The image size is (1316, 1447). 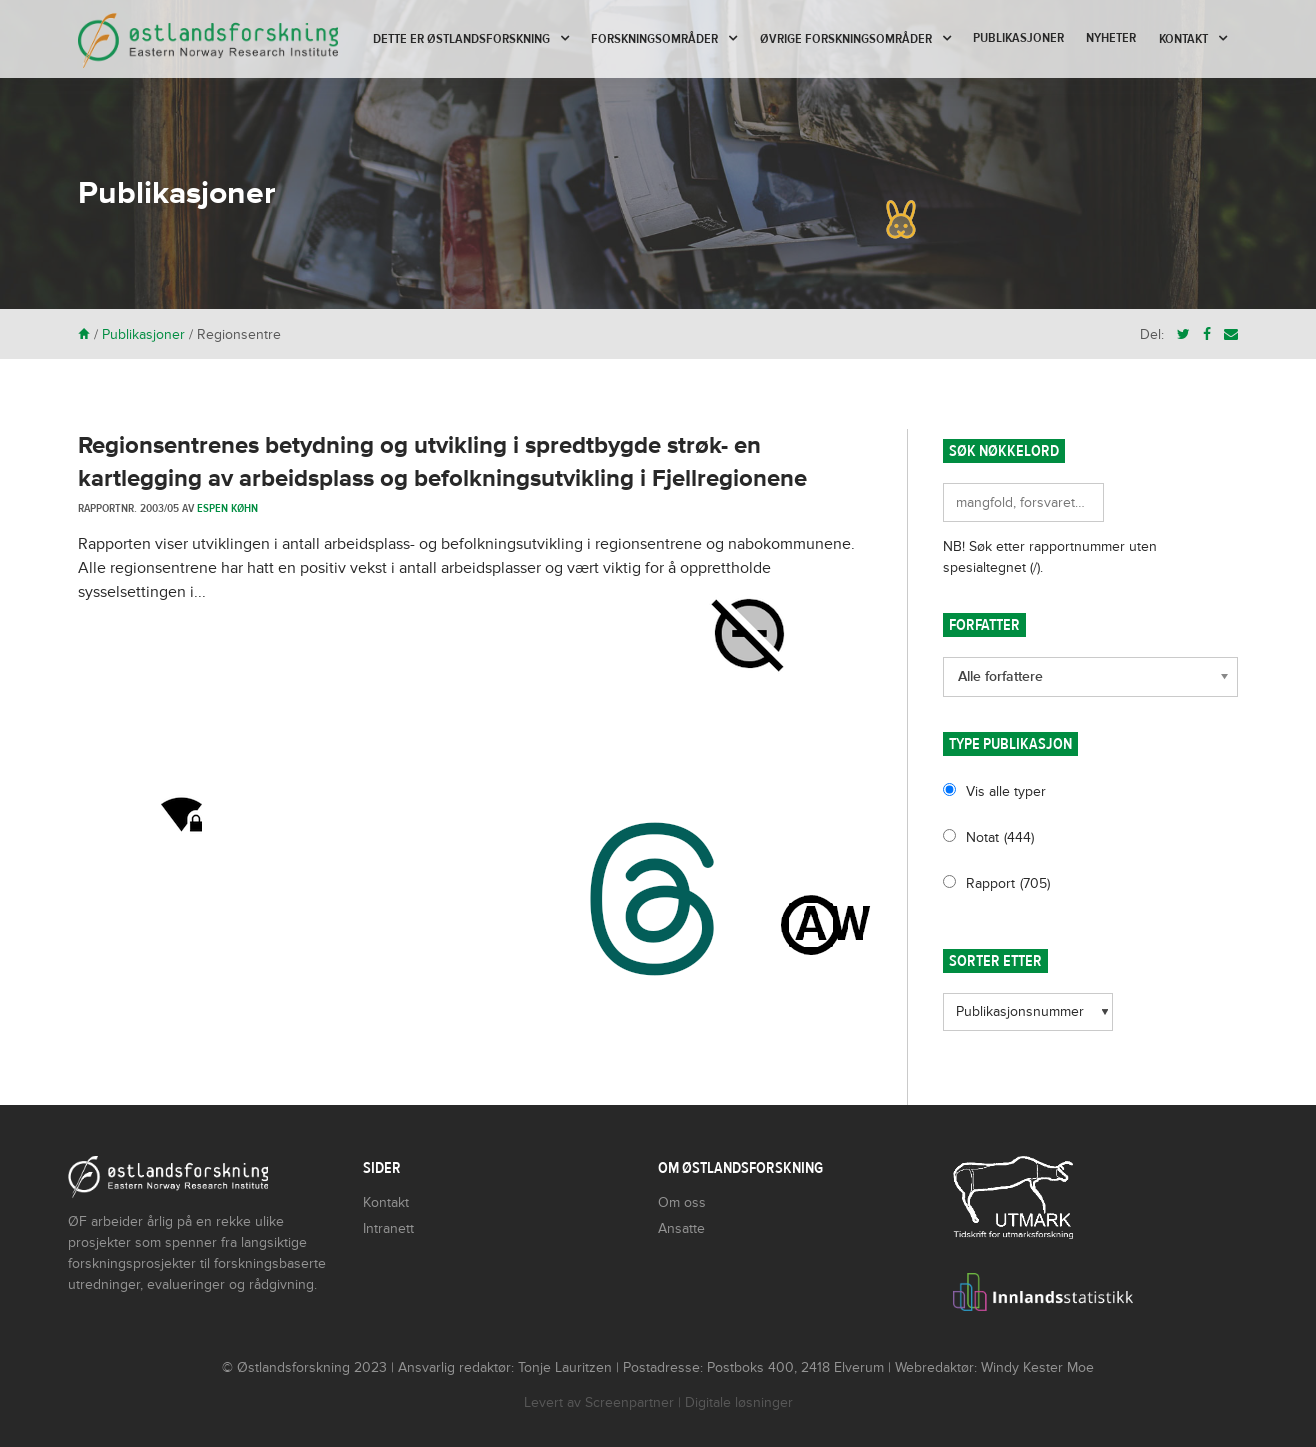 What do you see at coordinates (901, 220) in the screenshot?
I see `access pet or animal-related features` at bounding box center [901, 220].